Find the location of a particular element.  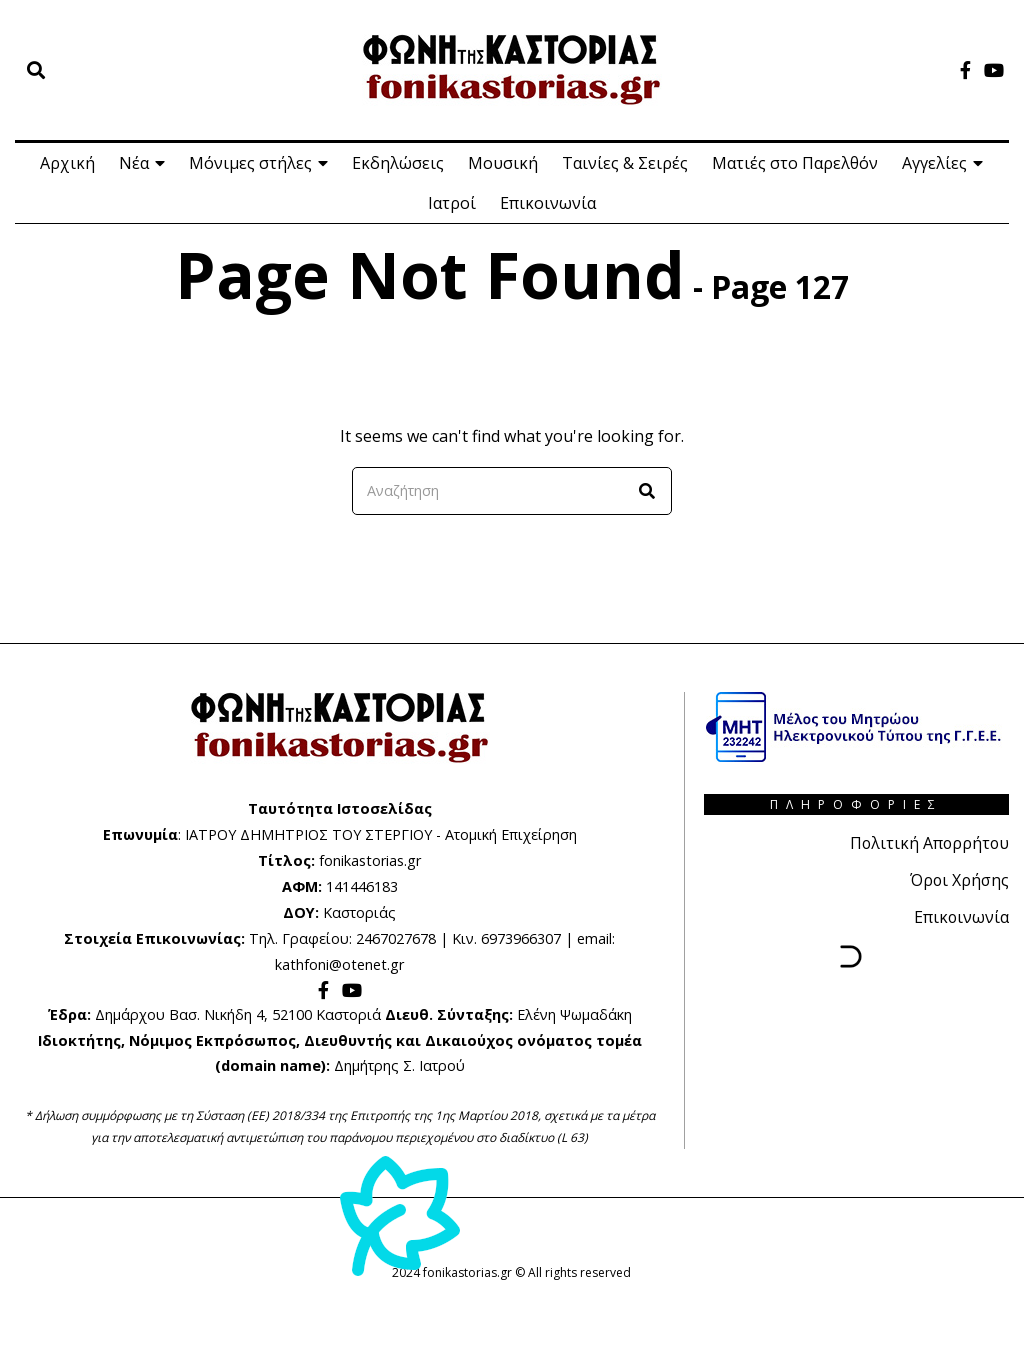

indicates a proper superset relationship in mathematical notation is located at coordinates (849, 956).